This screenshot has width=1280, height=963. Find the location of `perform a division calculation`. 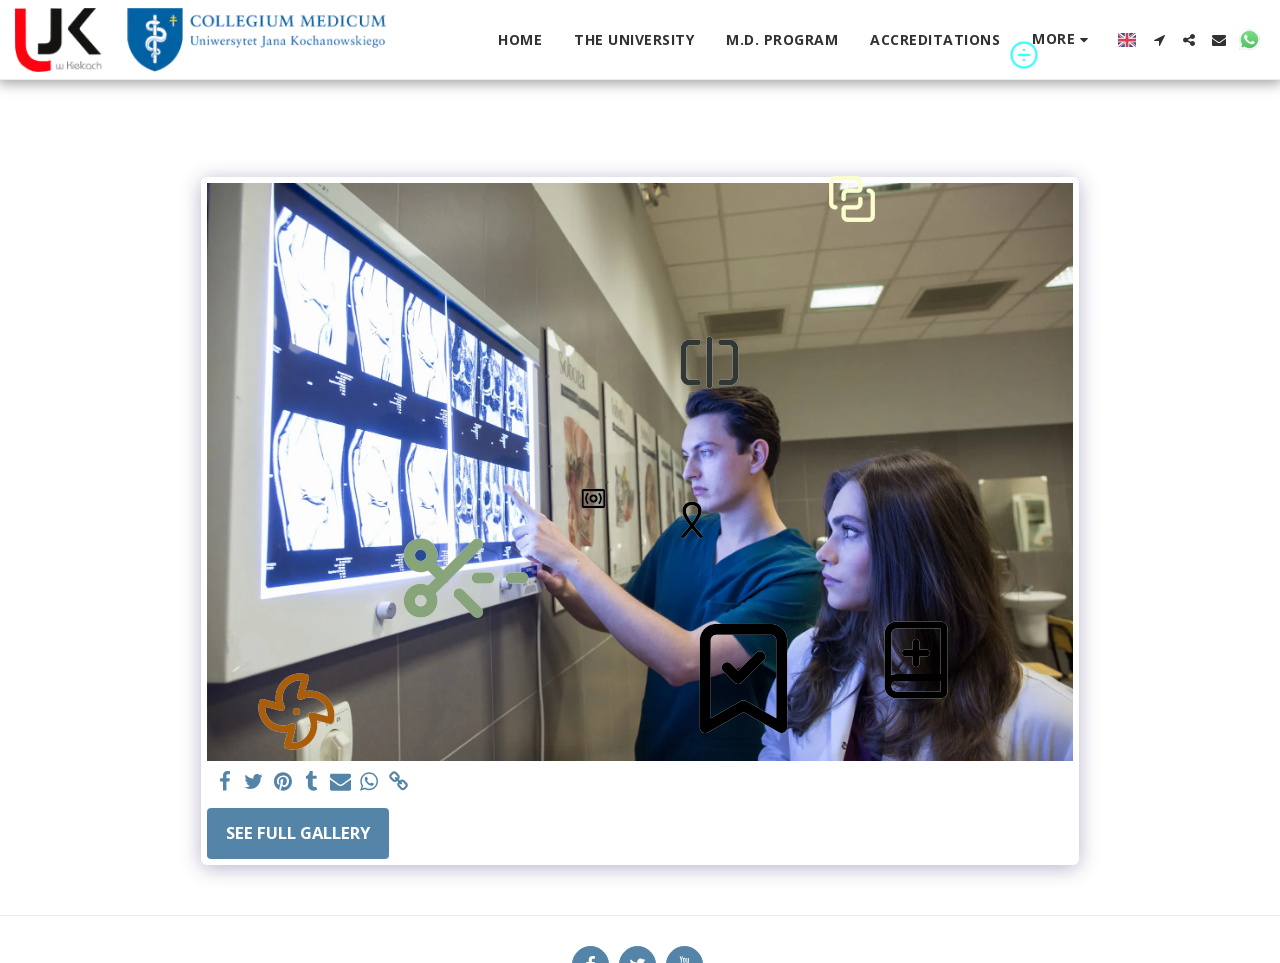

perform a division calculation is located at coordinates (1024, 55).